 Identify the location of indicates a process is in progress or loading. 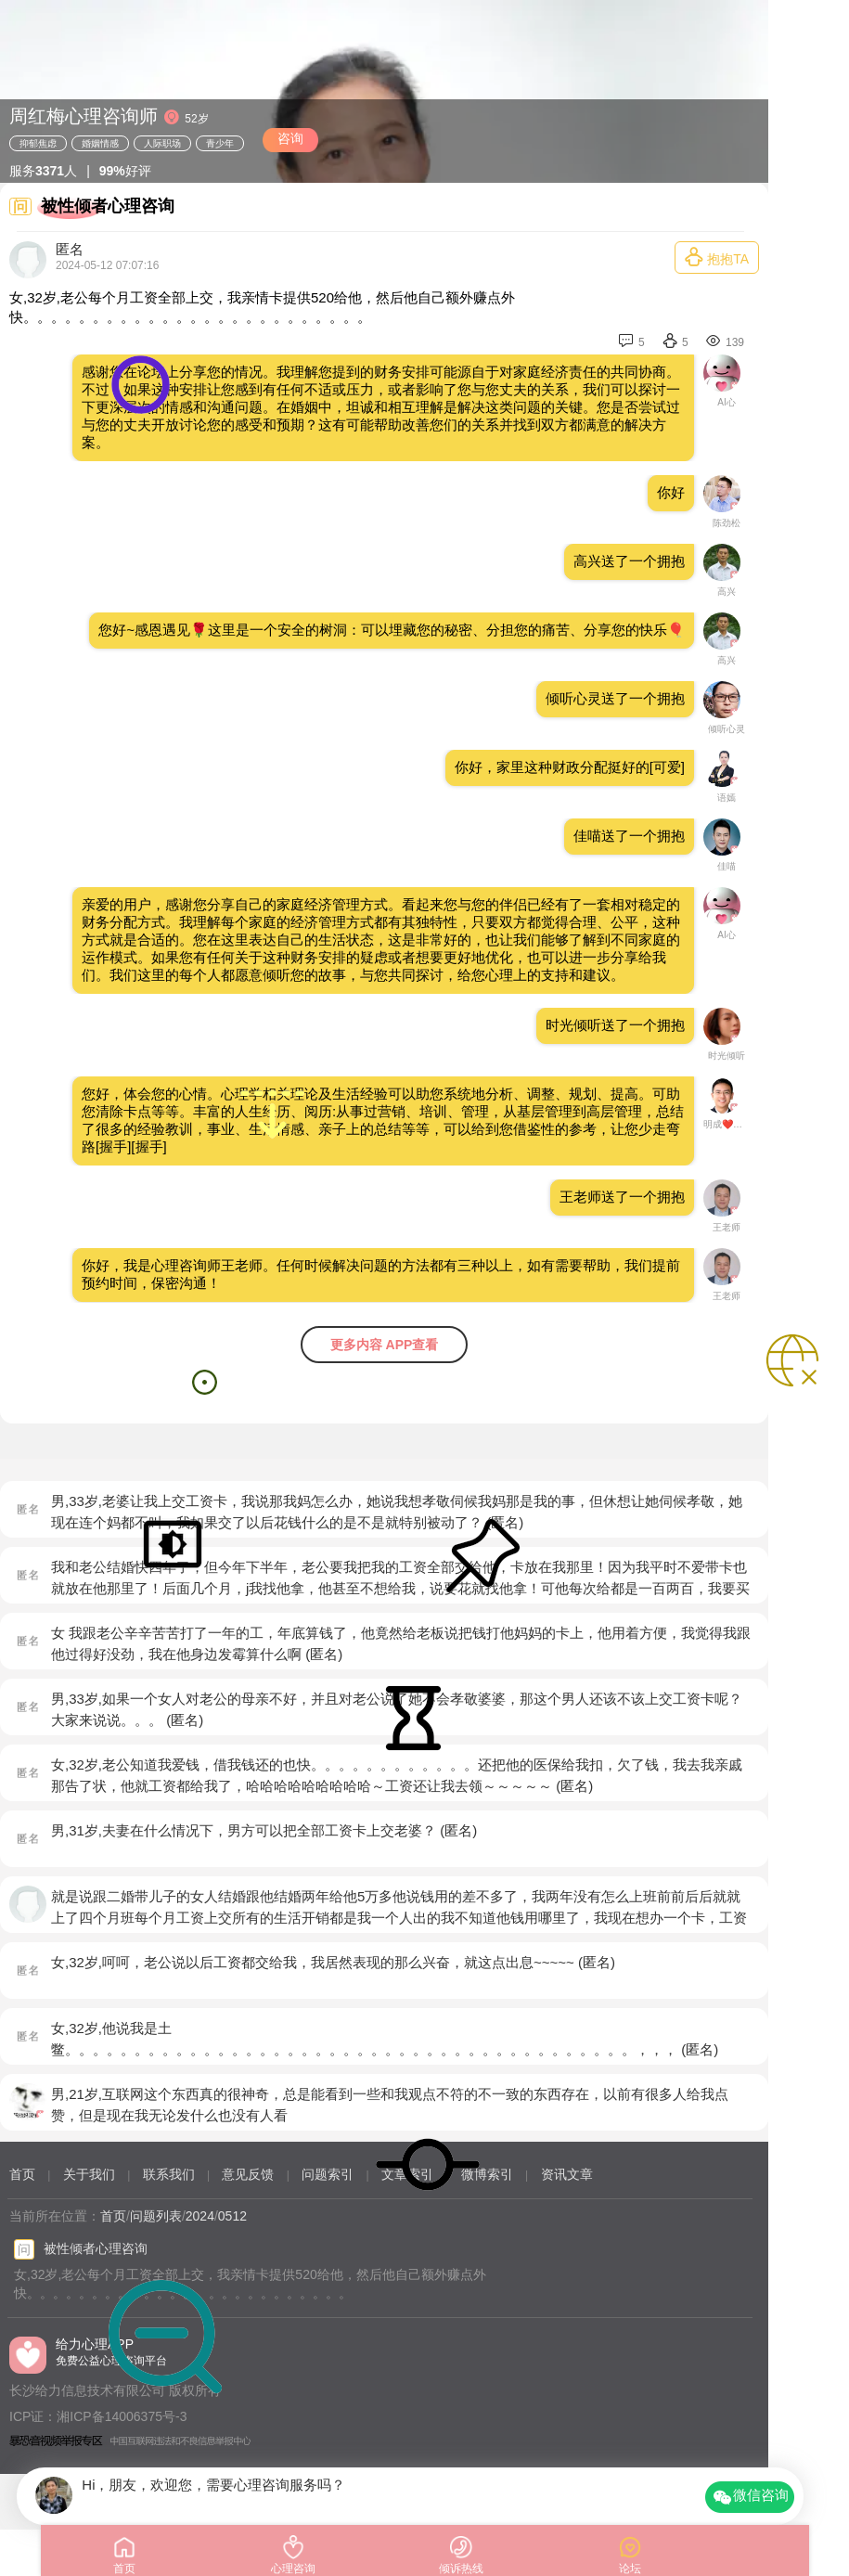
(413, 1718).